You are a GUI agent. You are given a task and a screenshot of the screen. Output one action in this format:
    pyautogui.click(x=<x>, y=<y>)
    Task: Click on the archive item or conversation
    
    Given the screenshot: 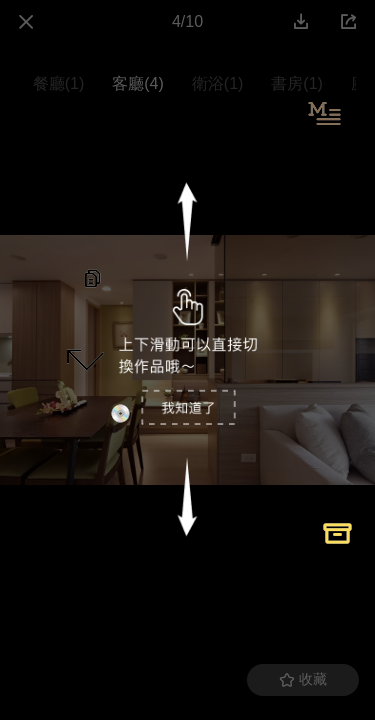 What is the action you would take?
    pyautogui.click(x=337, y=533)
    